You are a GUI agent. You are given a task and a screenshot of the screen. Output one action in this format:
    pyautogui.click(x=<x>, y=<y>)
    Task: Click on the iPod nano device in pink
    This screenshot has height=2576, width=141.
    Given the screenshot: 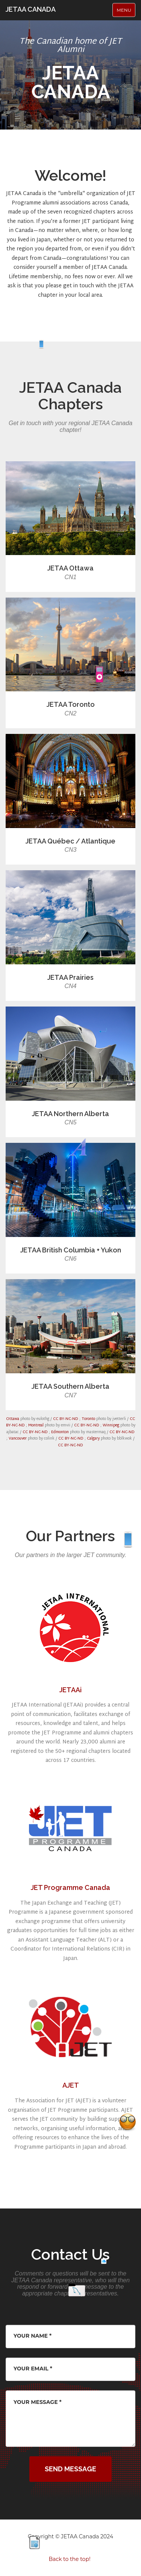 What is the action you would take?
    pyautogui.click(x=99, y=674)
    